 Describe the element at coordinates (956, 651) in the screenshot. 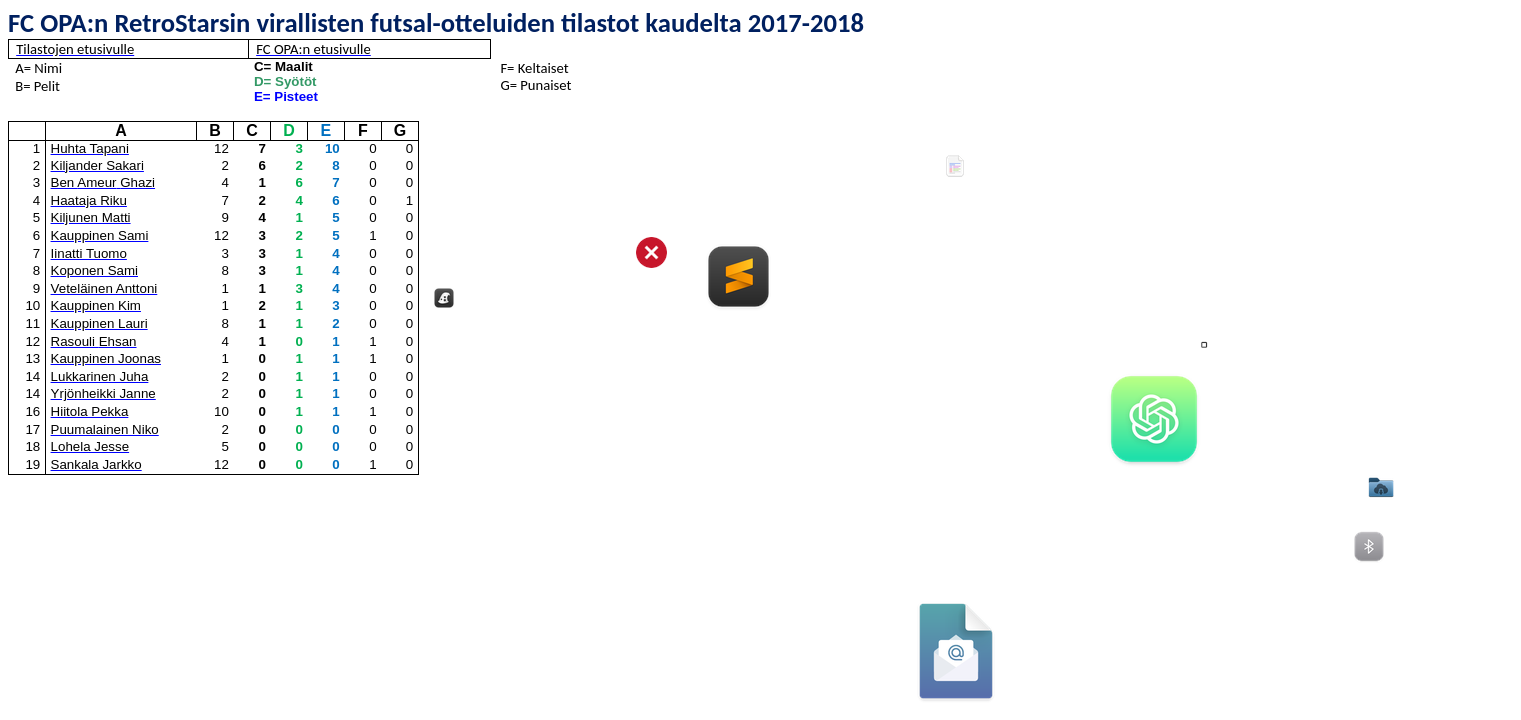

I see `microsoft outlook email file` at that location.